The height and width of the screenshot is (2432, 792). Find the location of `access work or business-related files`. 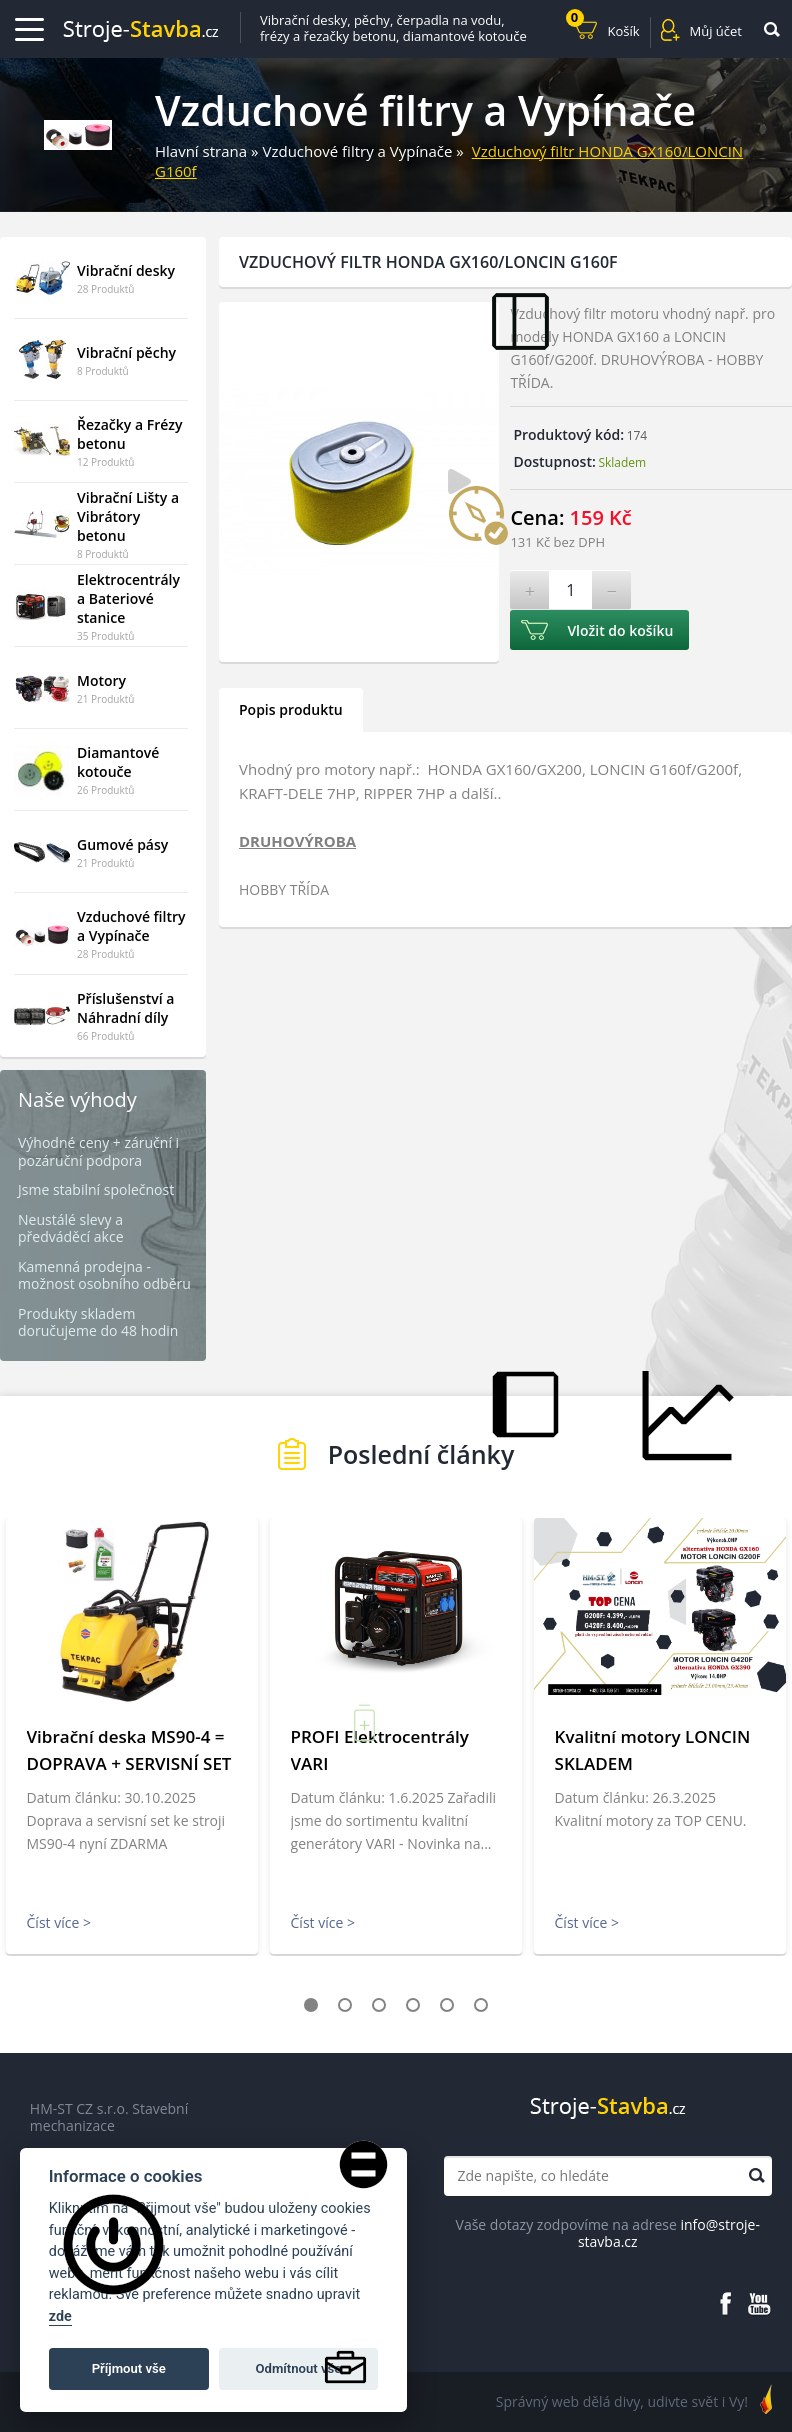

access work or business-related files is located at coordinates (345, 2368).